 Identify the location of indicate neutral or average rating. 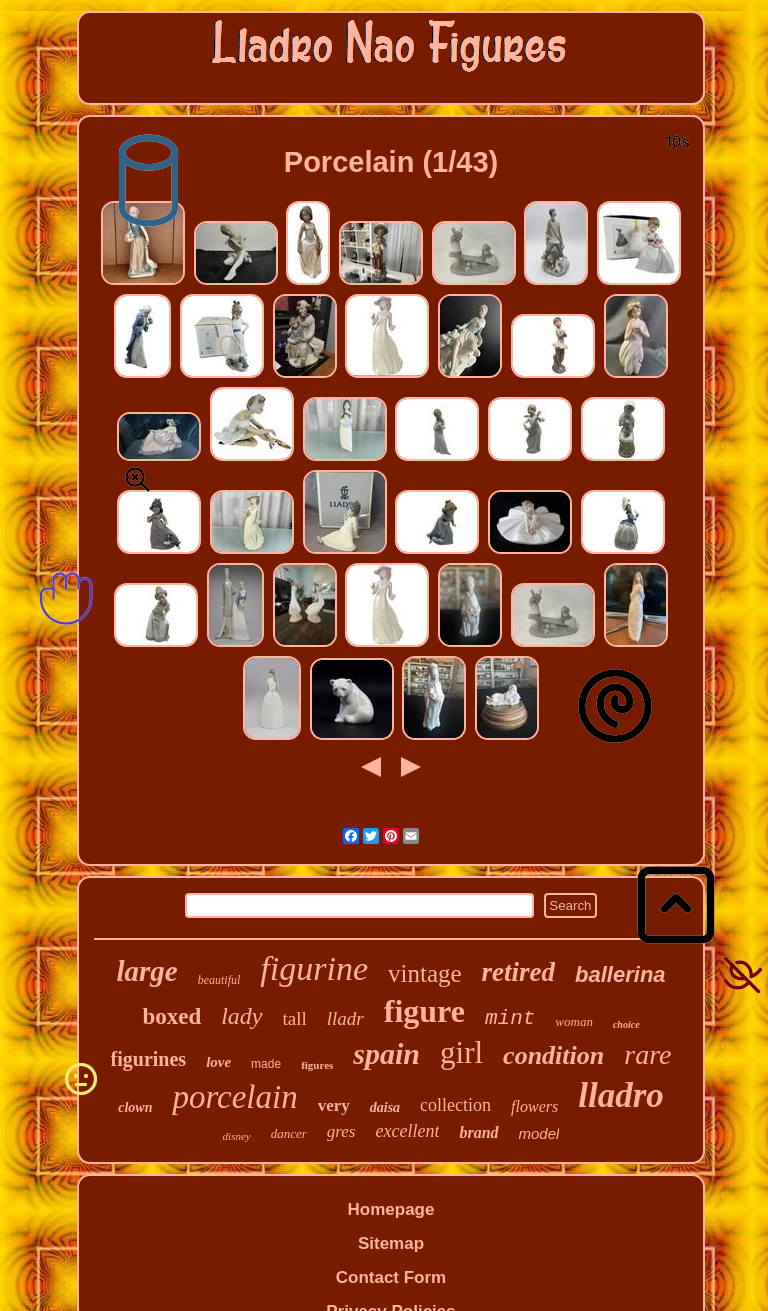
(81, 1079).